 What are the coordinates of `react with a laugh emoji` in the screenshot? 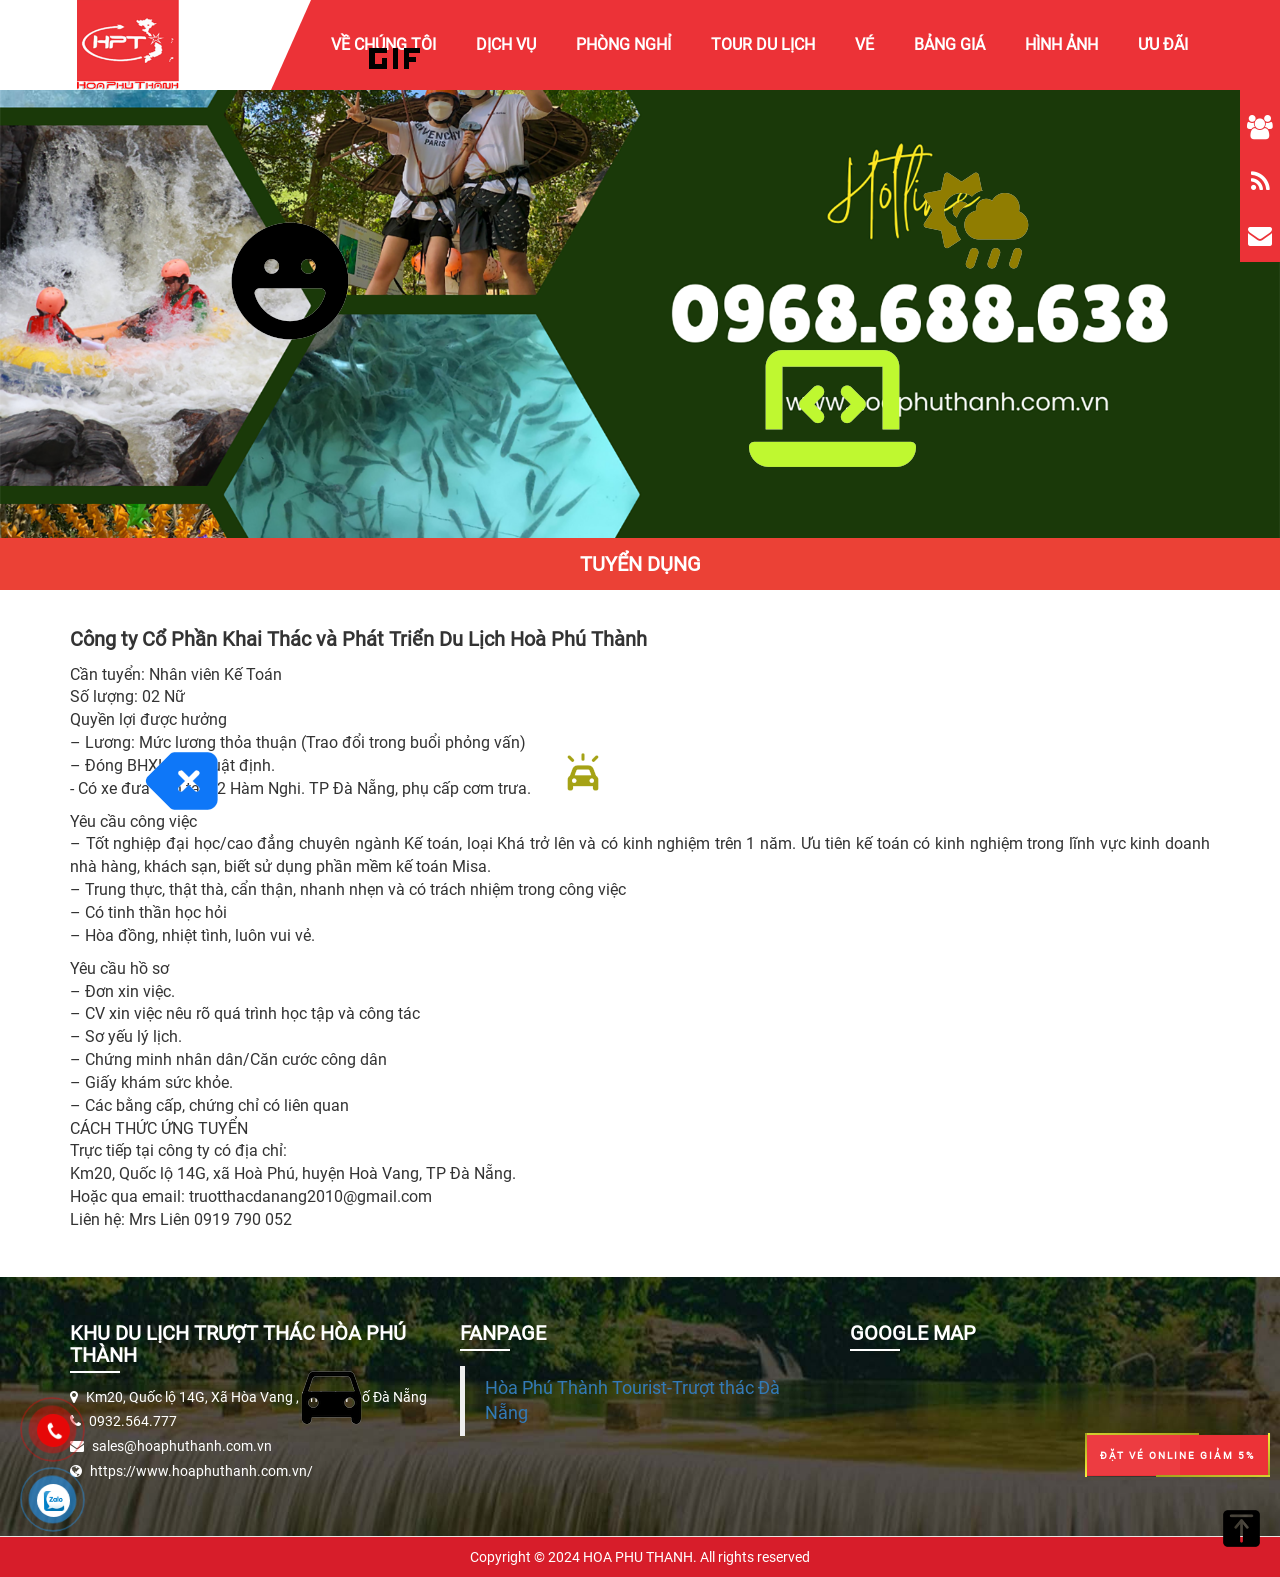 It's located at (290, 281).